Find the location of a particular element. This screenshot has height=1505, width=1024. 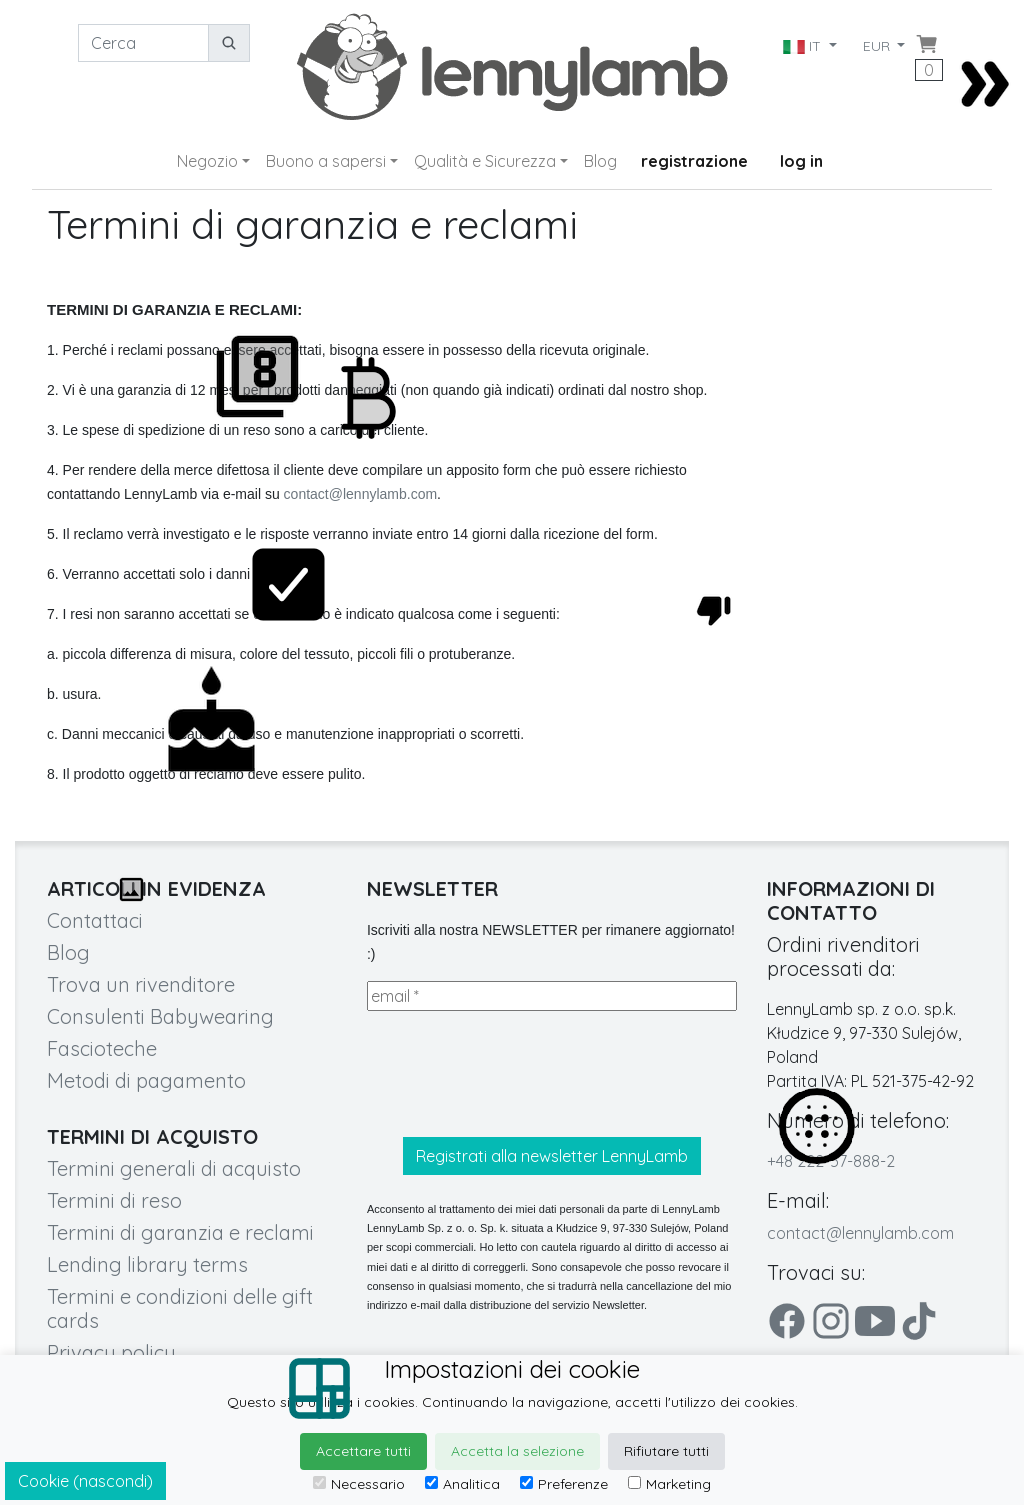

dislike or downvote content is located at coordinates (714, 610).